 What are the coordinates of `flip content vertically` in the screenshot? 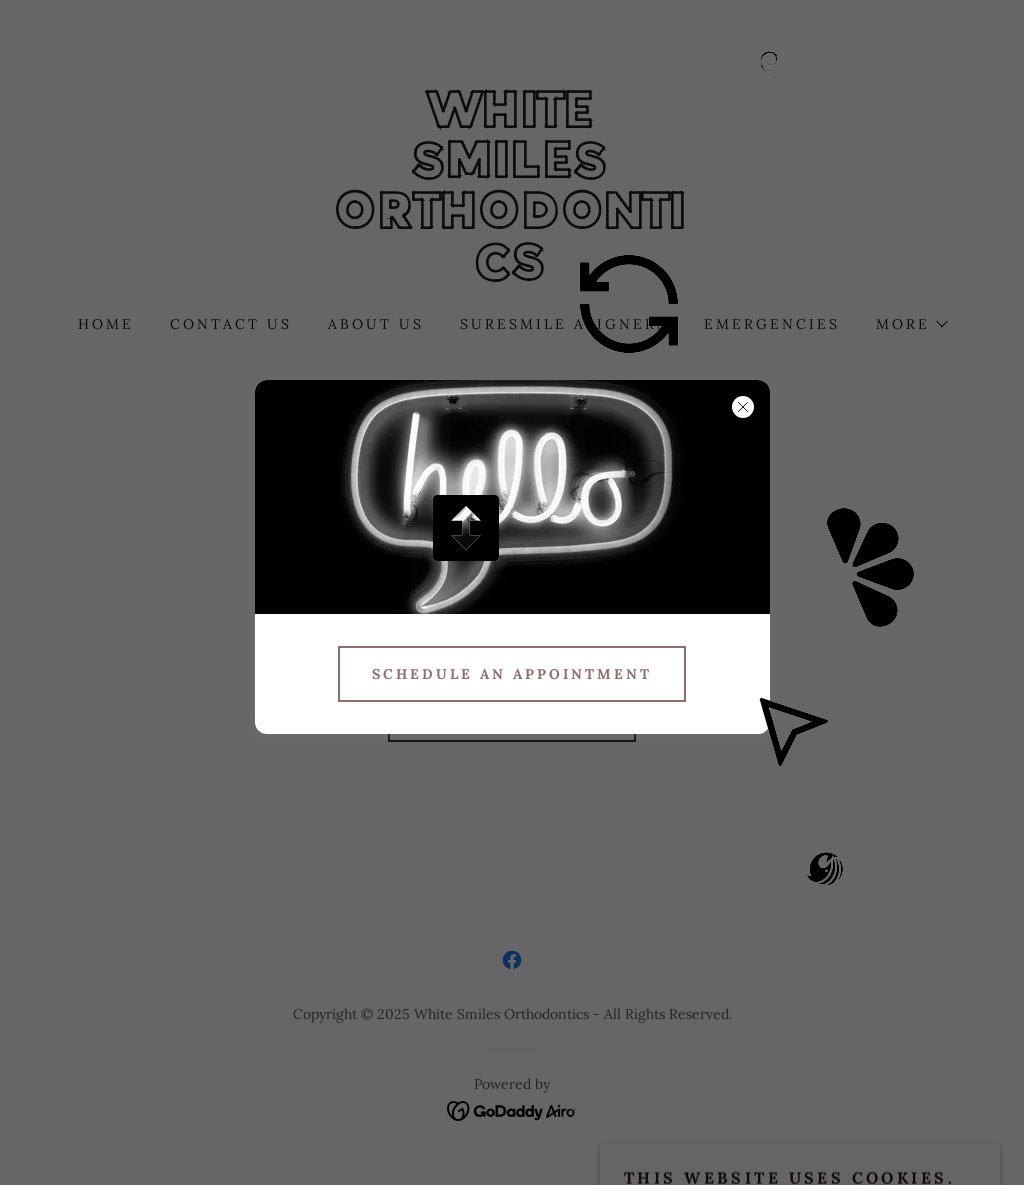 It's located at (466, 528).